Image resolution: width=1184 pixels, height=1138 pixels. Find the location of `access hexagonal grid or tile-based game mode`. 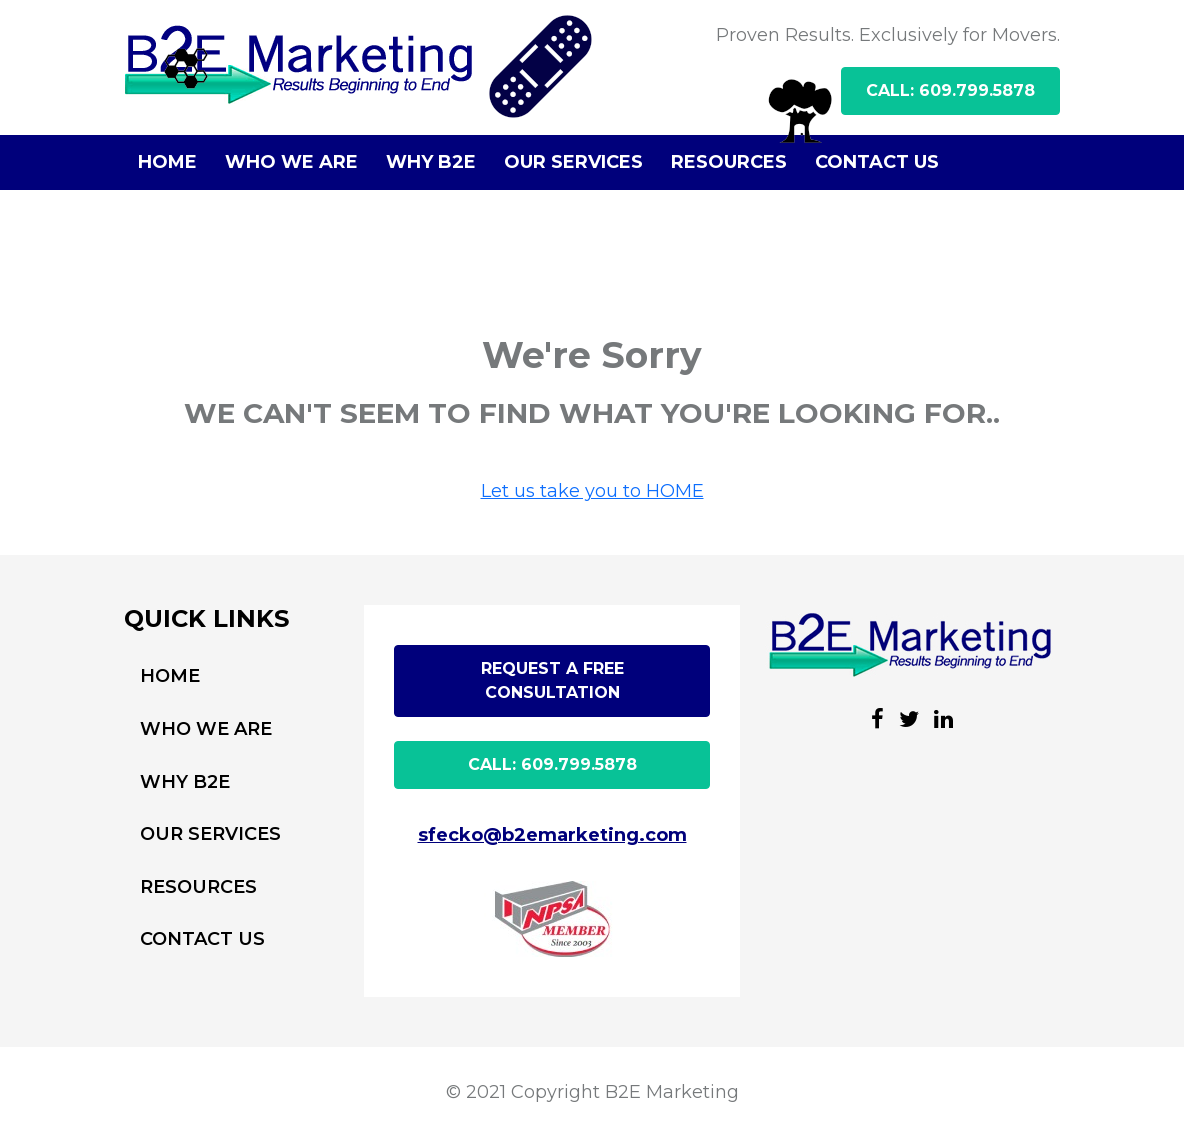

access hexagonal grid or tile-based game mode is located at coordinates (186, 67).